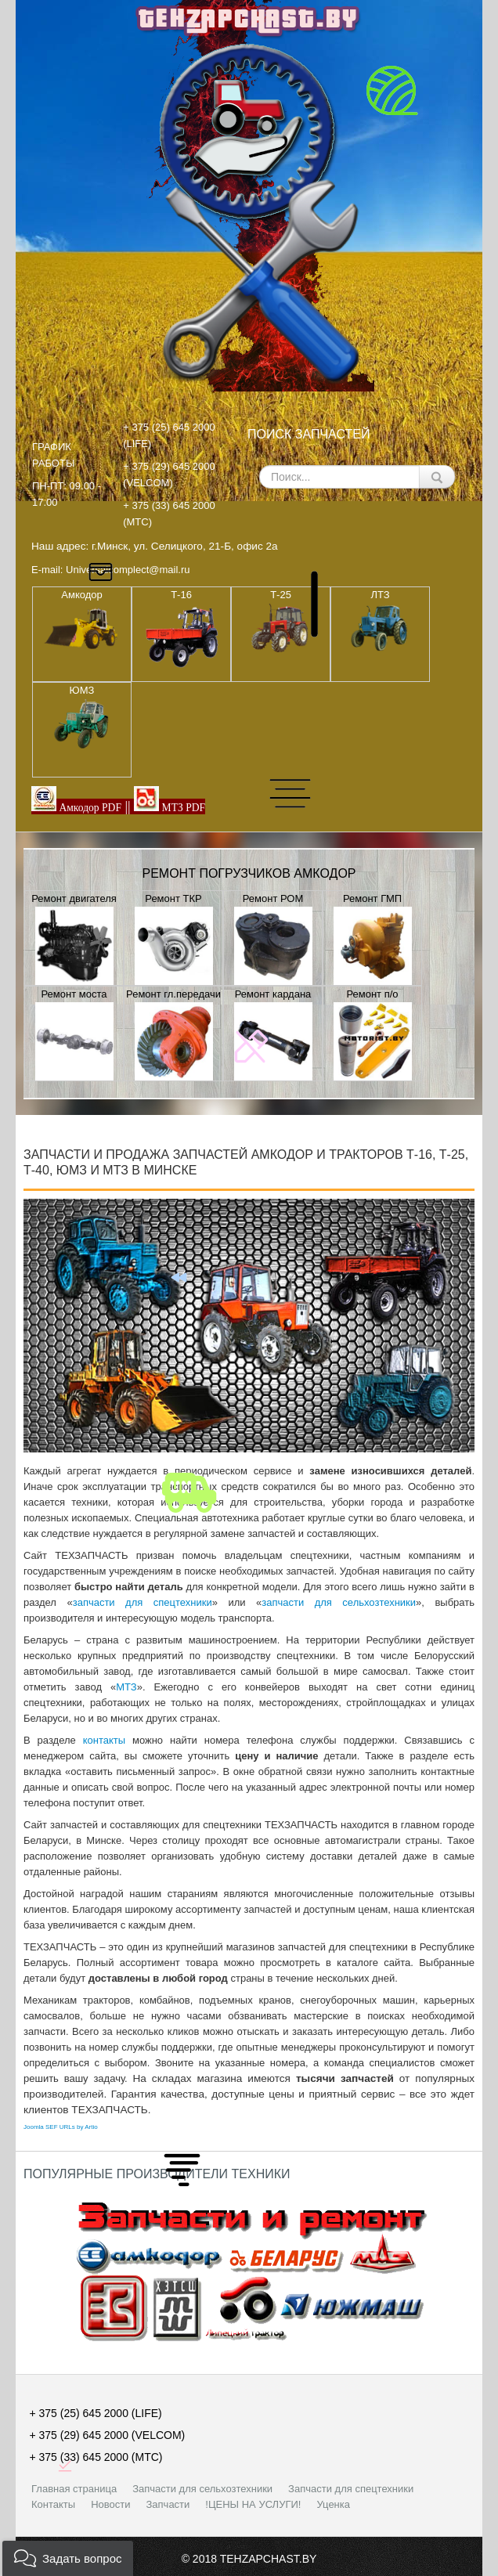  Describe the element at coordinates (391, 90) in the screenshot. I see `access knitting or crochet projects` at that location.